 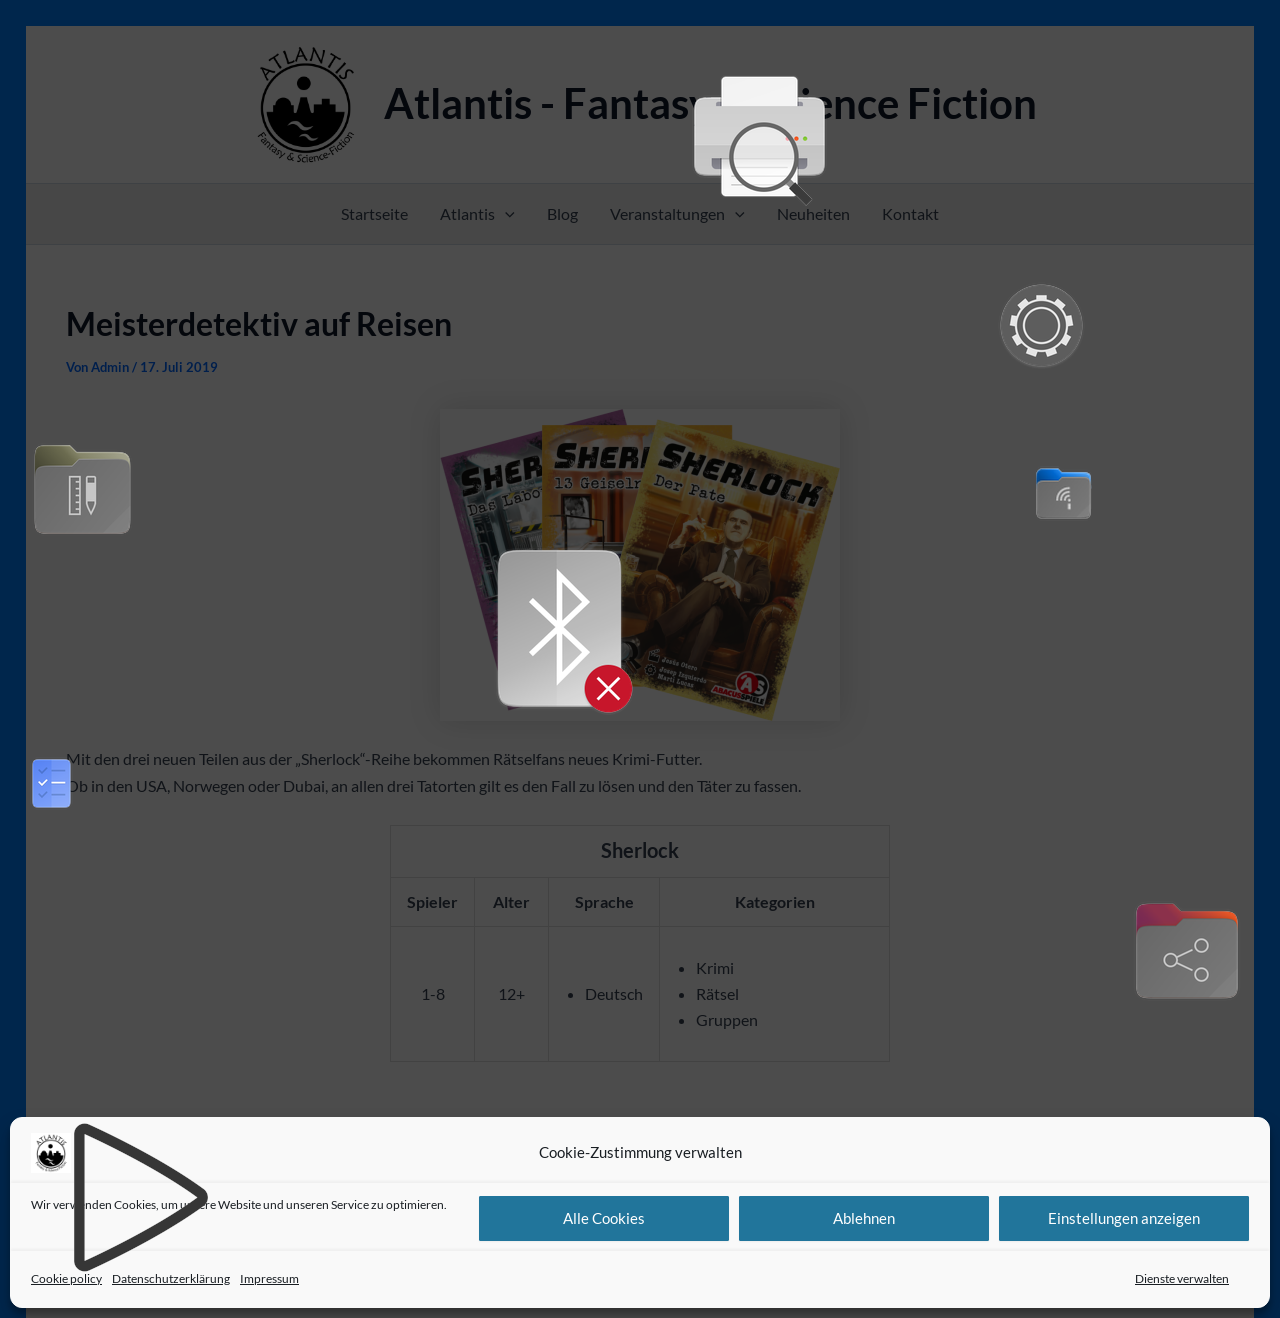 What do you see at coordinates (1063, 493) in the screenshot?
I see `open insync cloud sync folder` at bounding box center [1063, 493].